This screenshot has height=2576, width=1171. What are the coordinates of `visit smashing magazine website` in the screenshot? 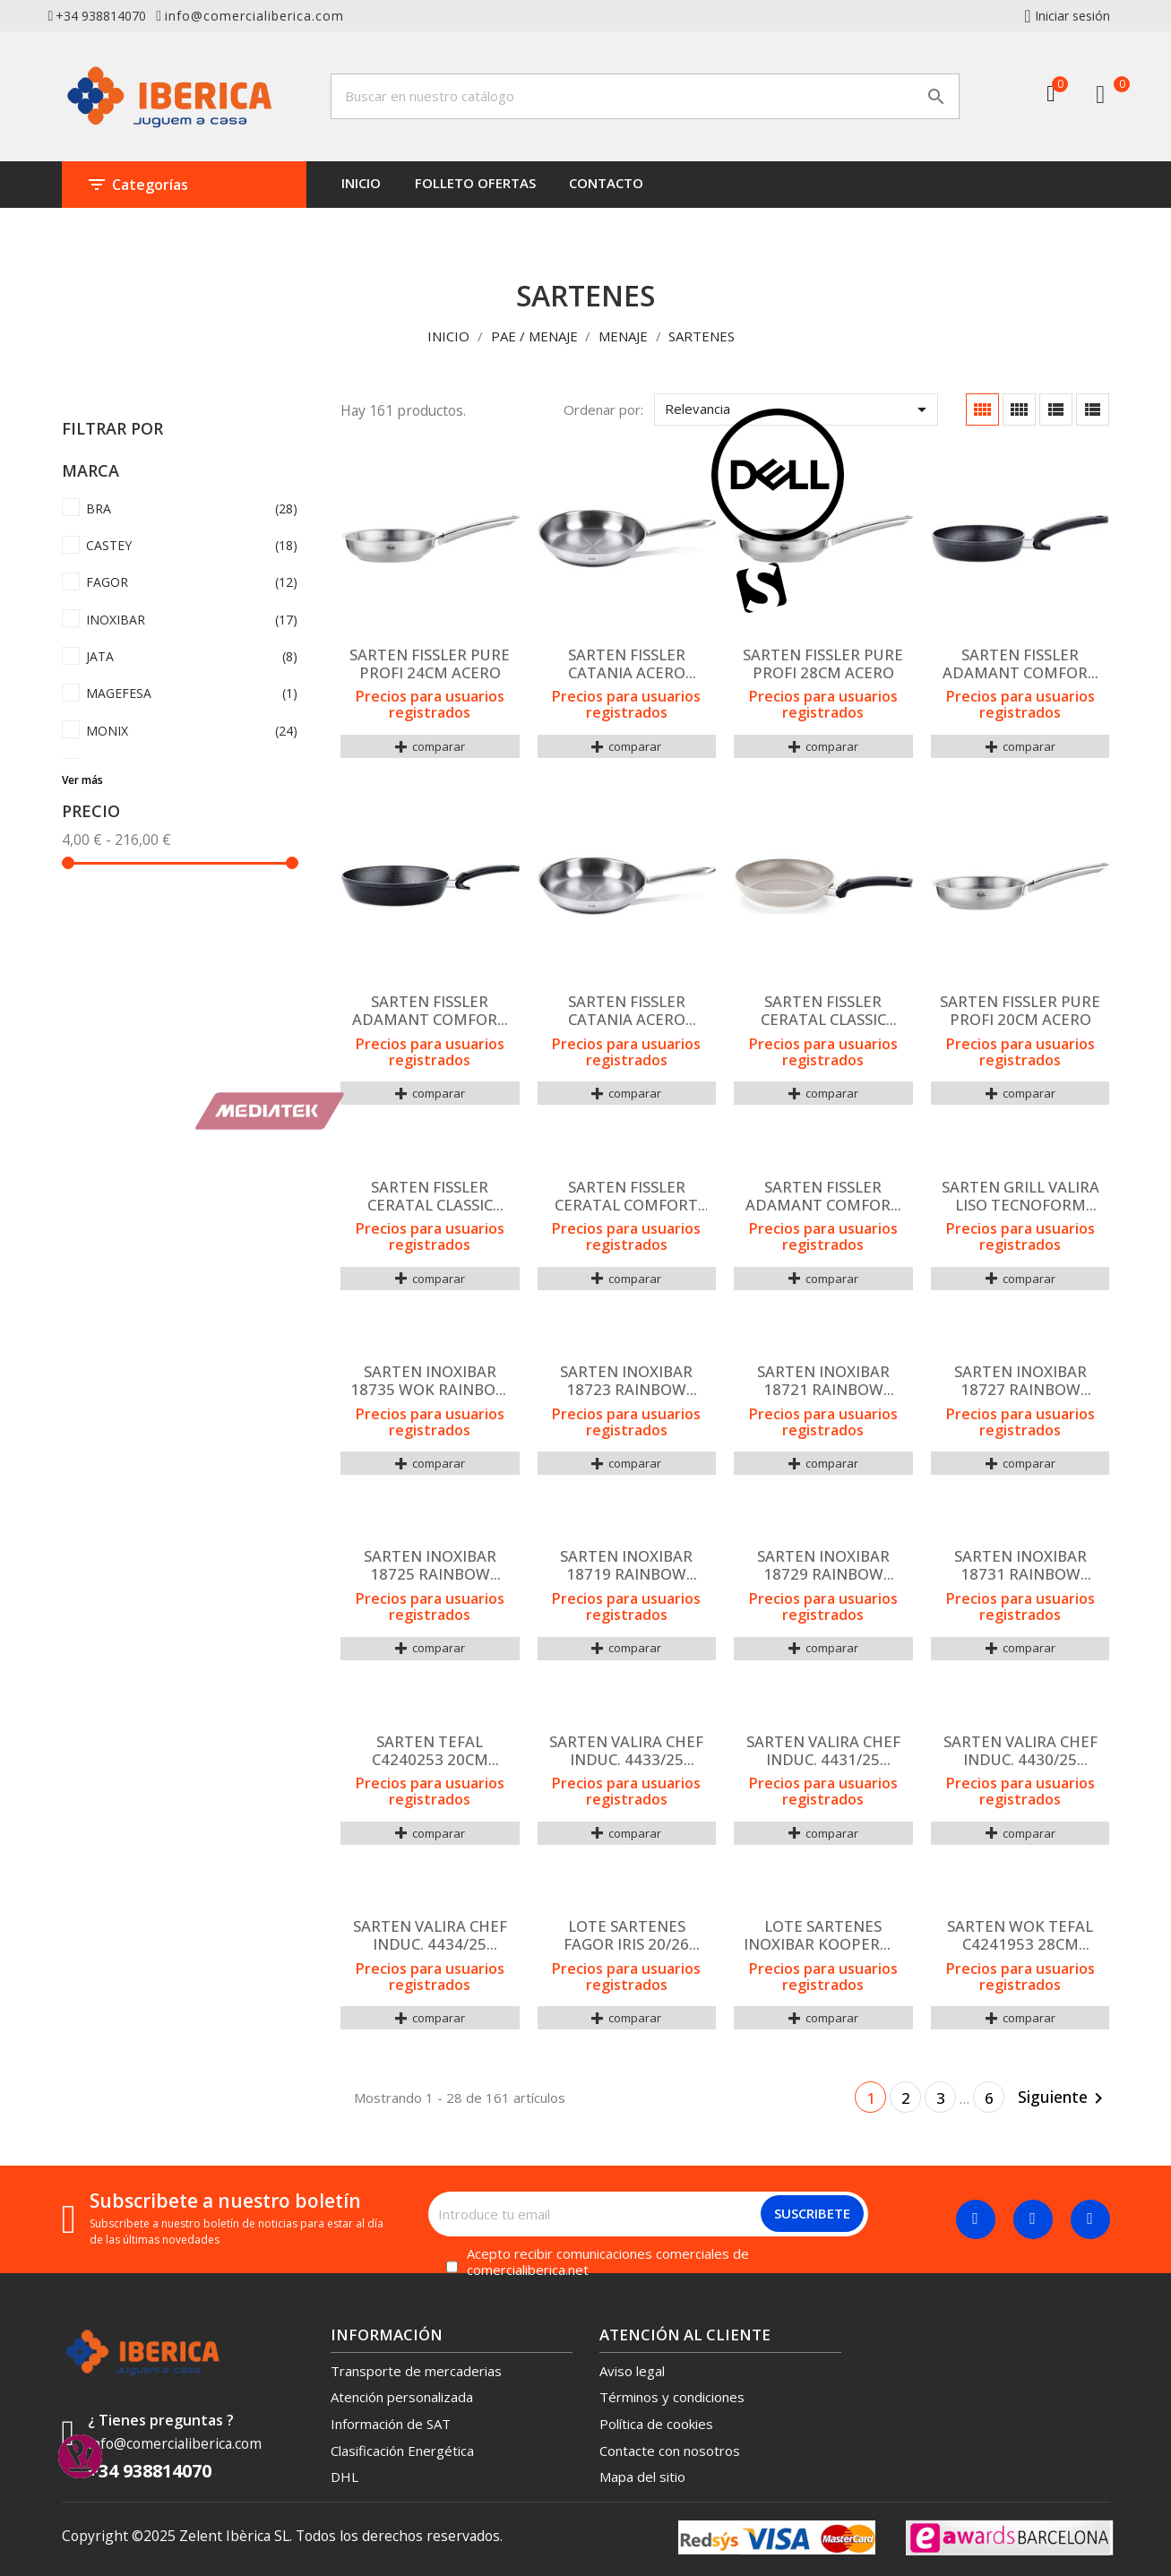 It's located at (762, 588).